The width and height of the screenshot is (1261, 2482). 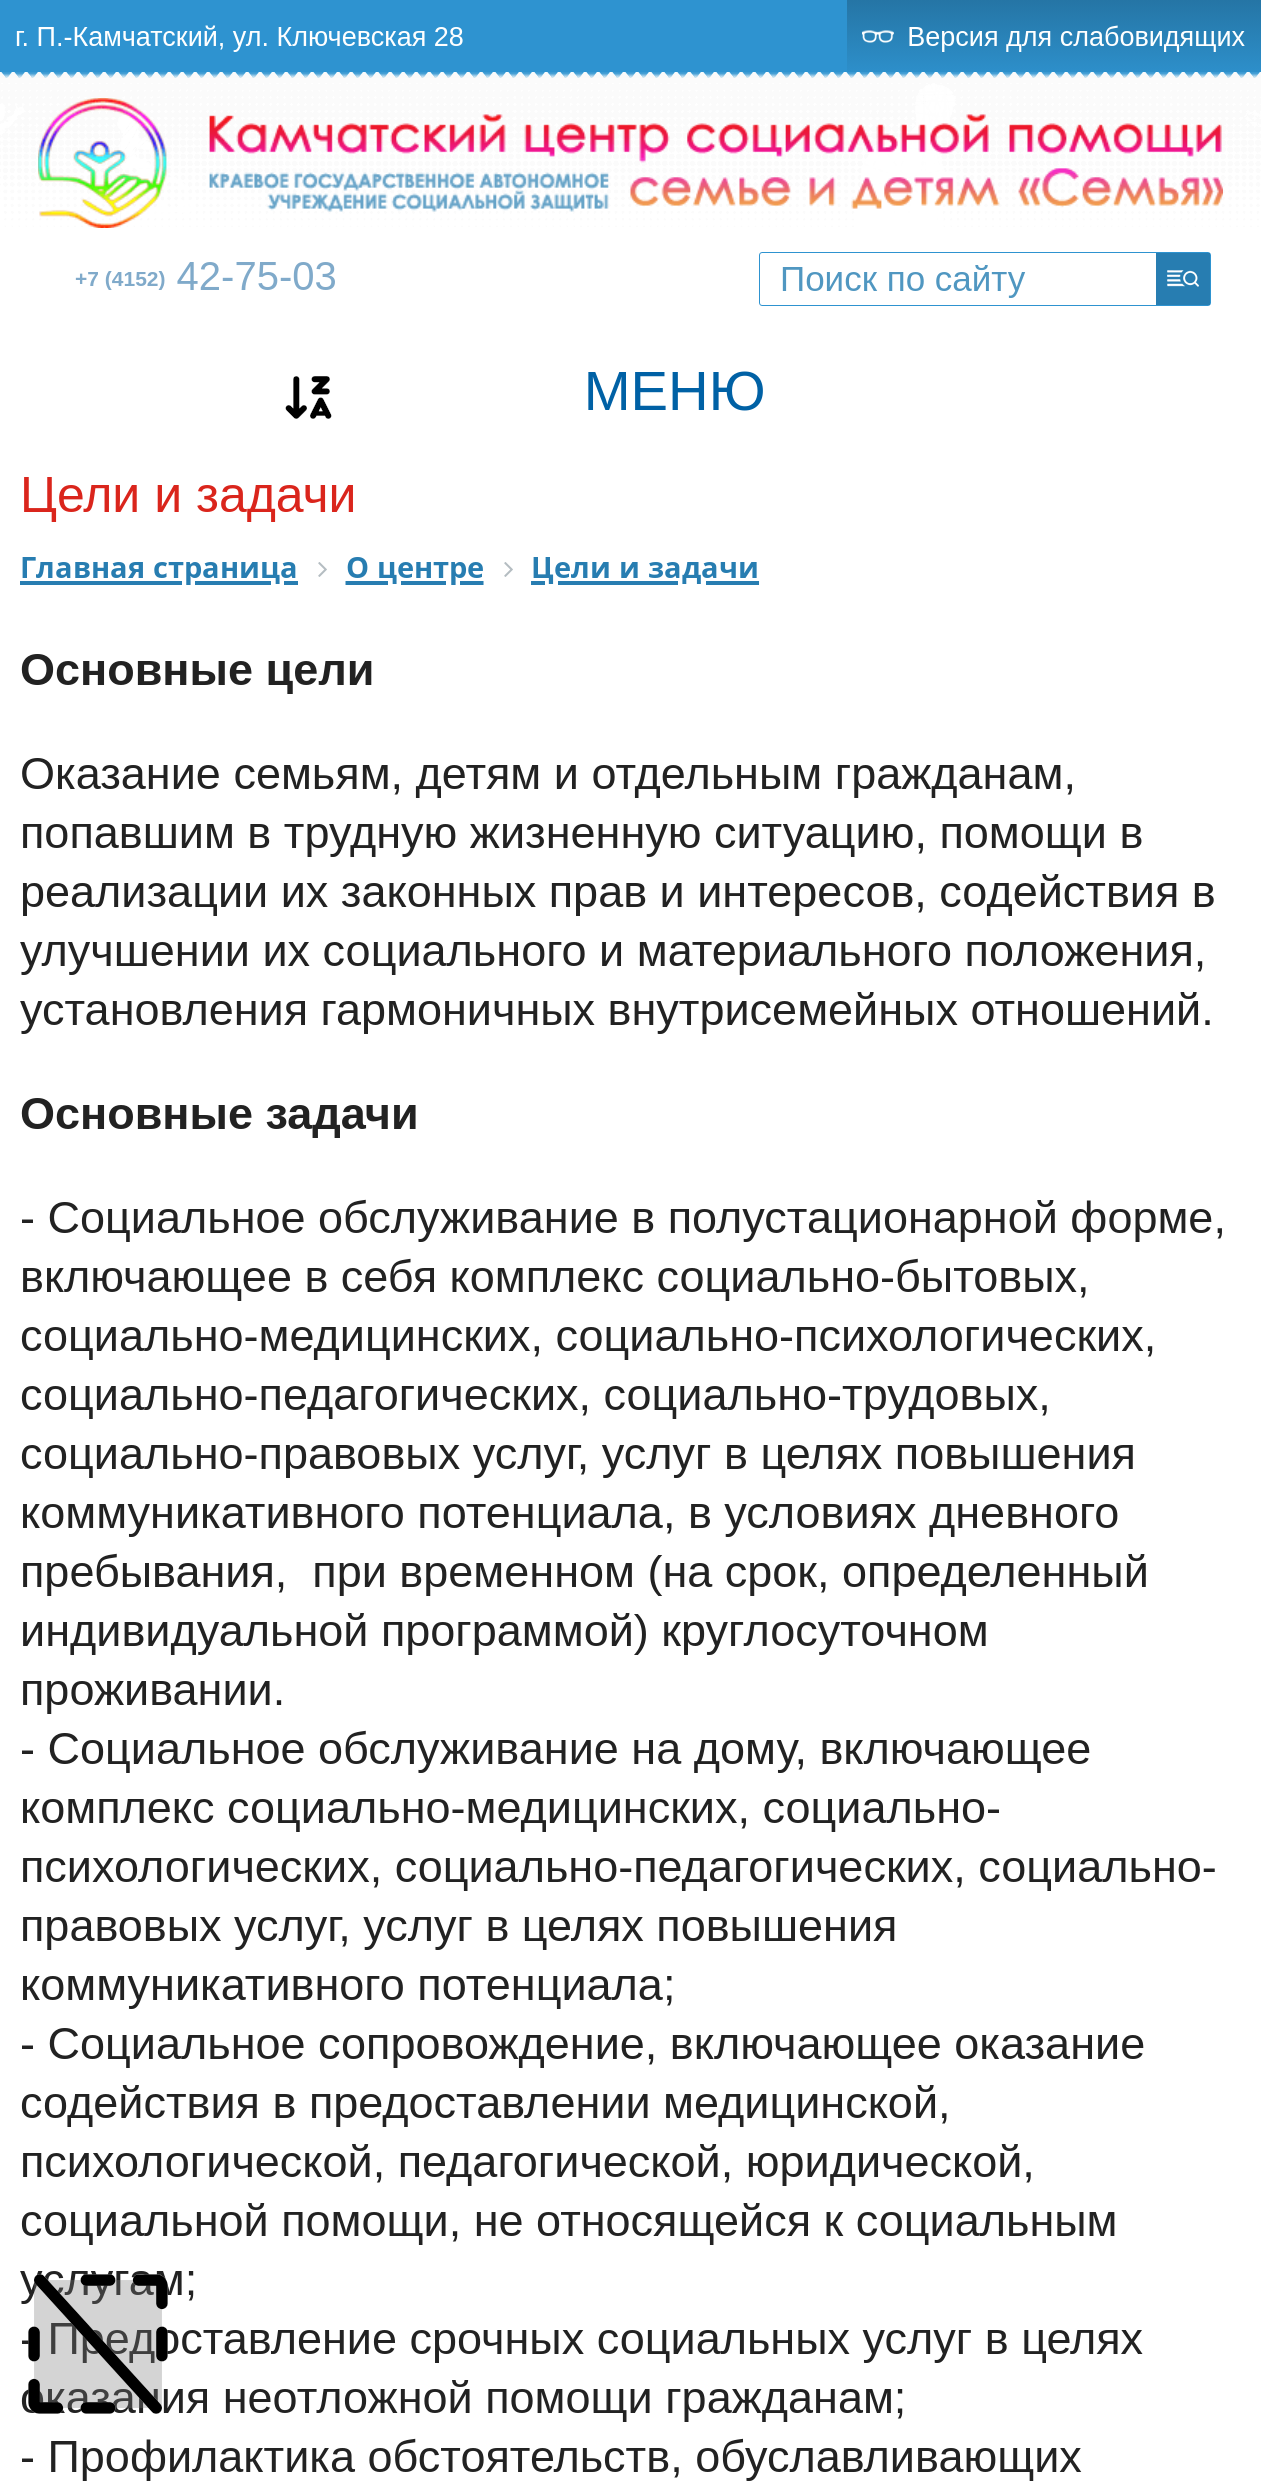 I want to click on disable or cancel current selection, so click(x=98, y=2344).